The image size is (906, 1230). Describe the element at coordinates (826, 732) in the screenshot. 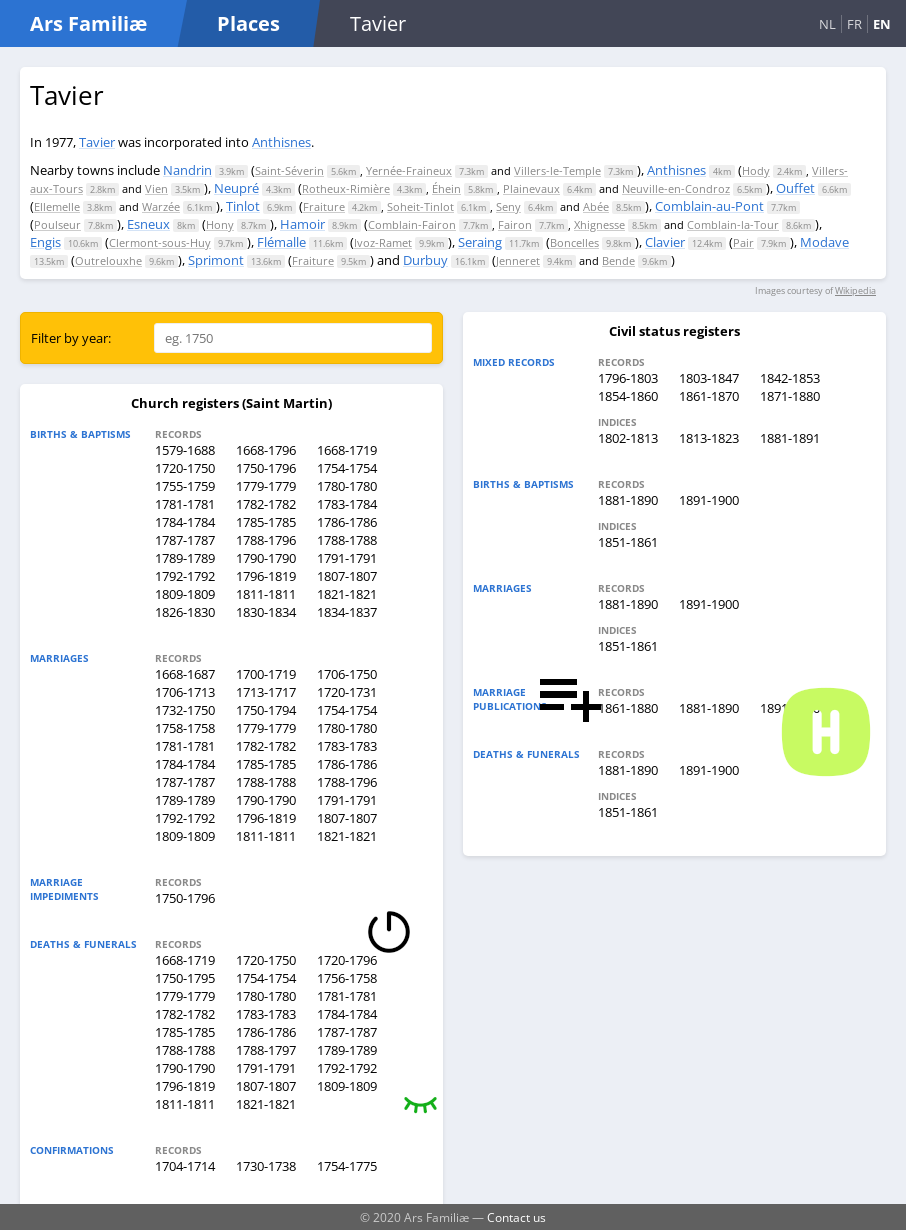

I see `access help or support section` at that location.